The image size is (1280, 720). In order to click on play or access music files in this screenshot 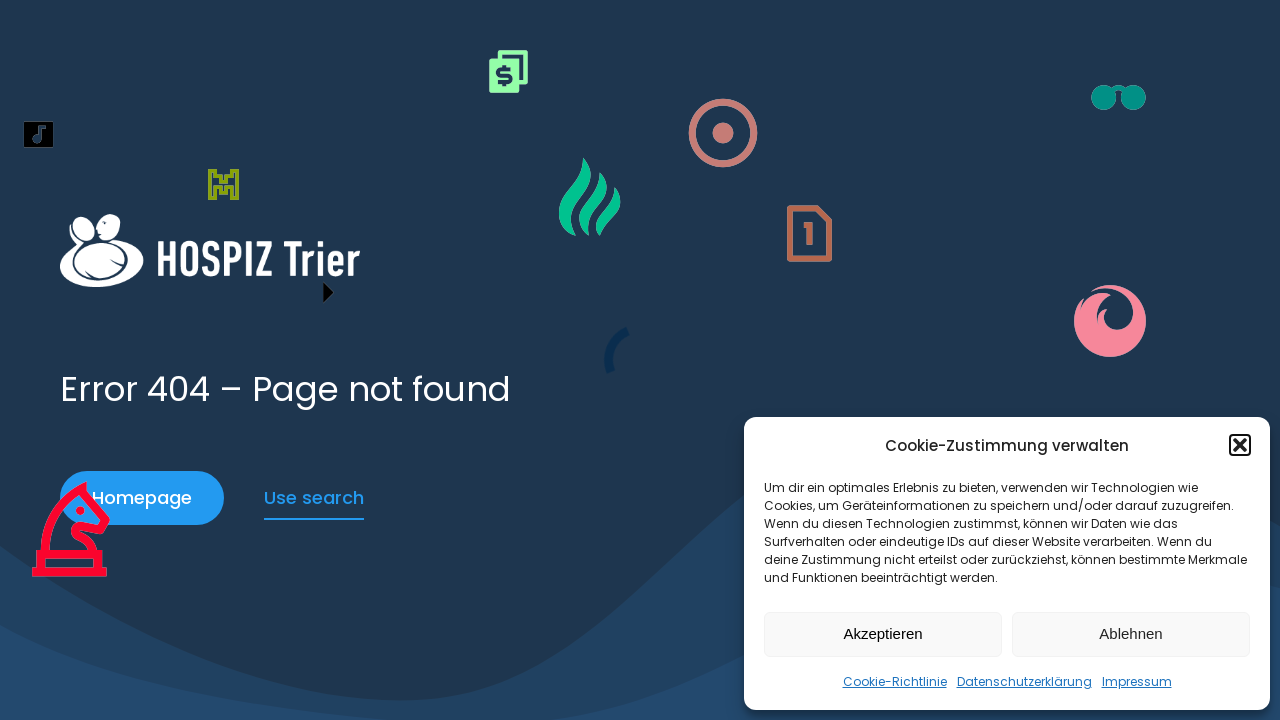, I will do `click(38, 134)`.